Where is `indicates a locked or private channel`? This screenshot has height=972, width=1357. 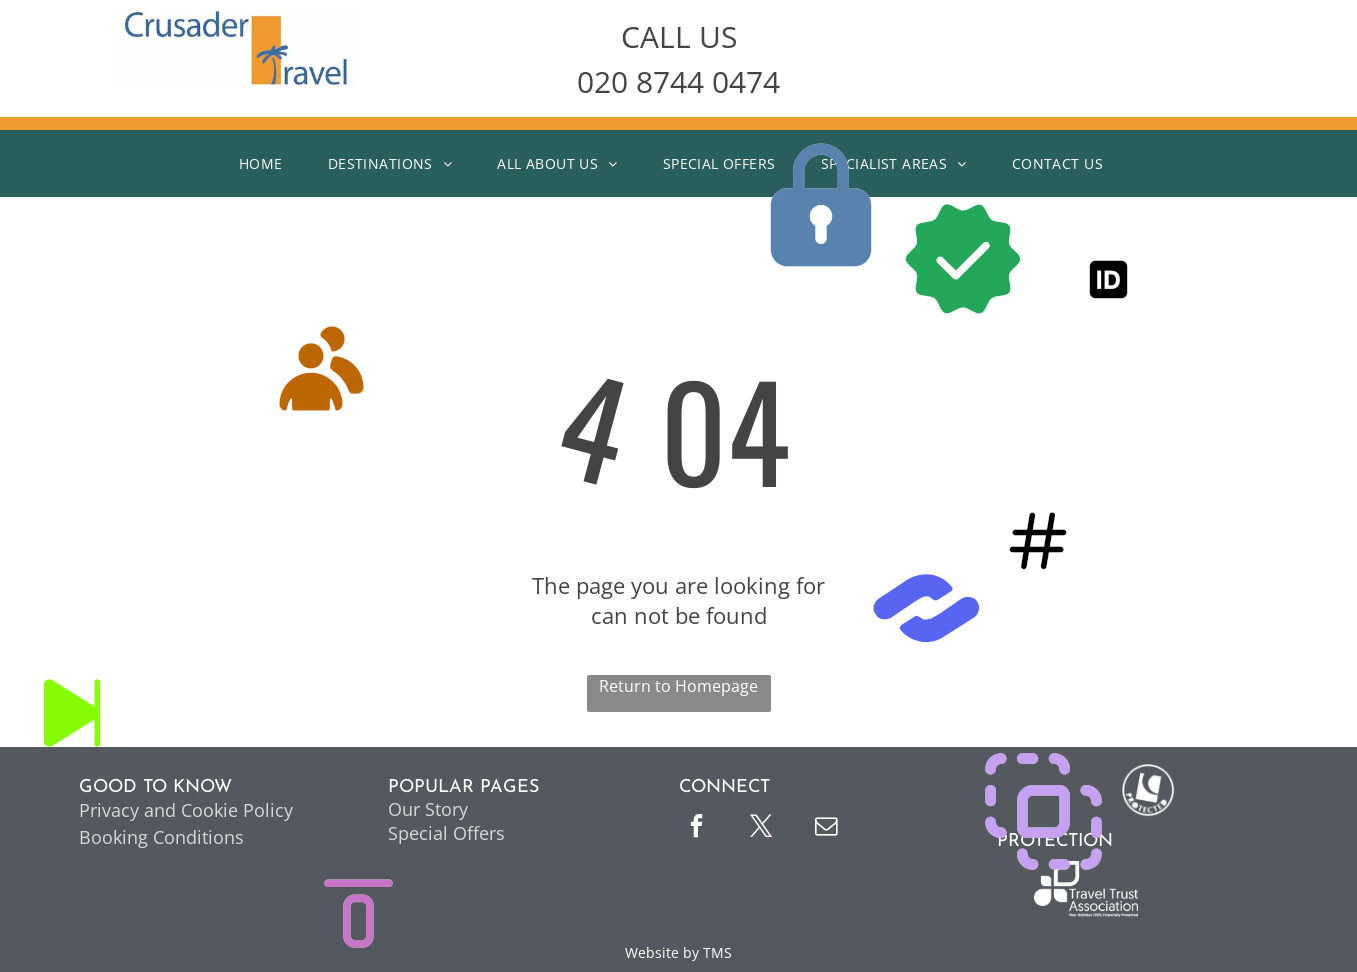 indicates a locked or private channel is located at coordinates (821, 205).